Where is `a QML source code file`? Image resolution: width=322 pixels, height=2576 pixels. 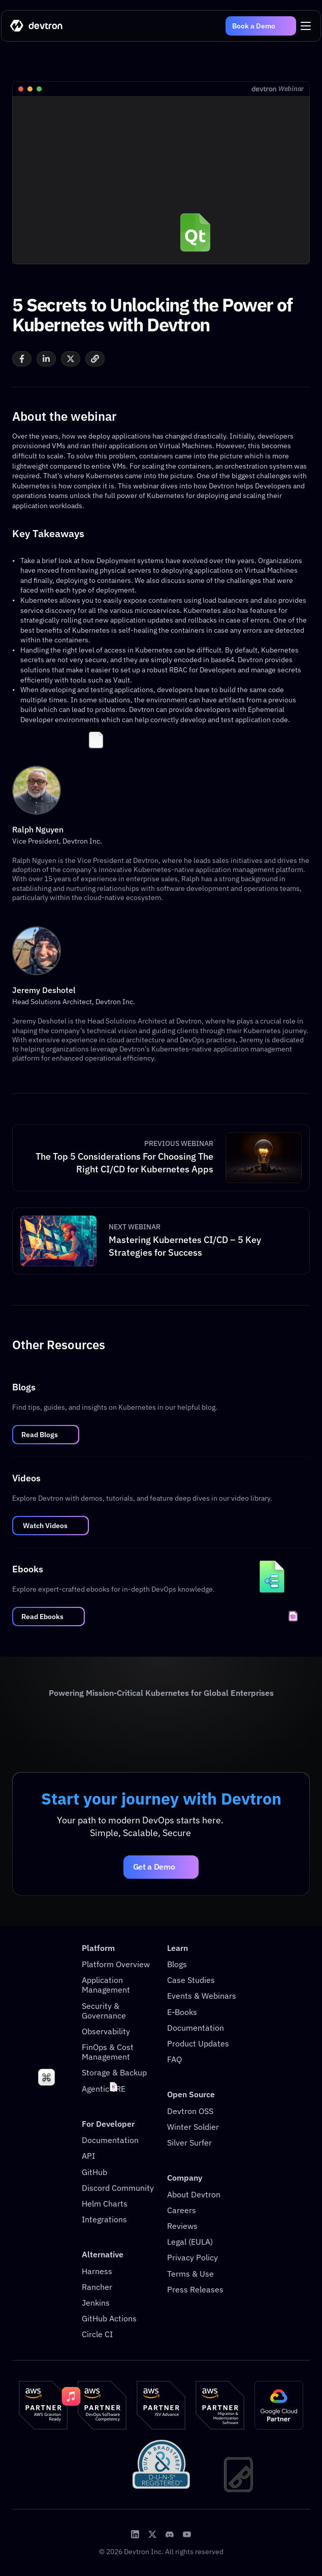 a QML source code file is located at coordinates (195, 232).